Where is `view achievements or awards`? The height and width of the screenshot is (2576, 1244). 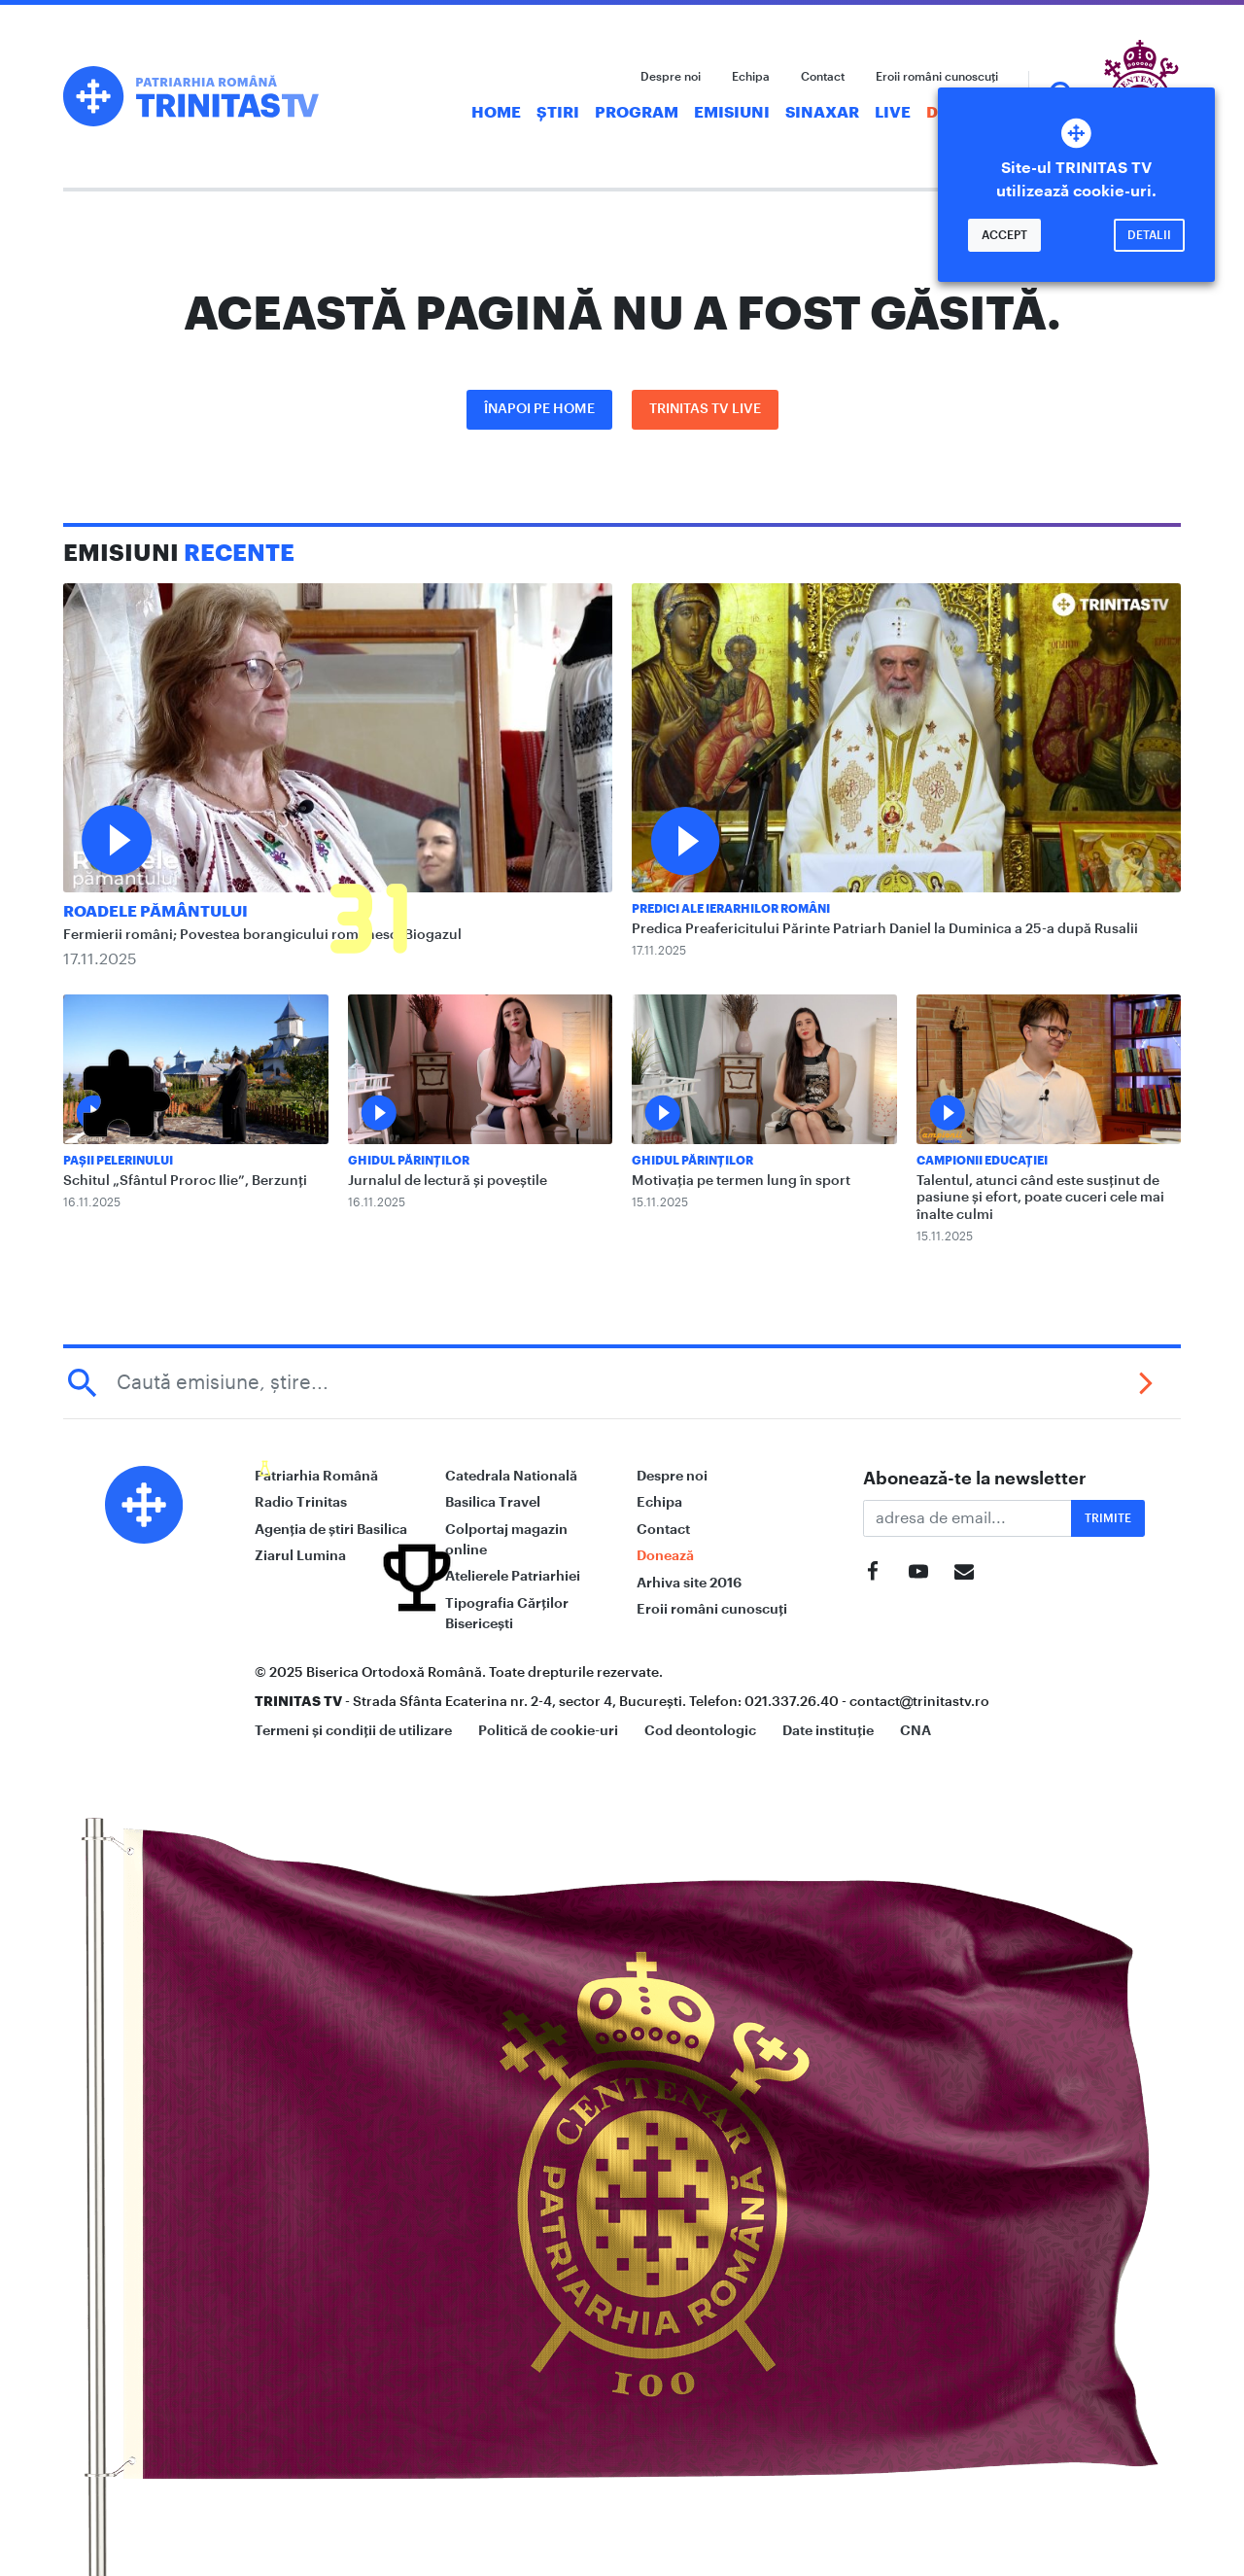 view achievements or awards is located at coordinates (417, 1578).